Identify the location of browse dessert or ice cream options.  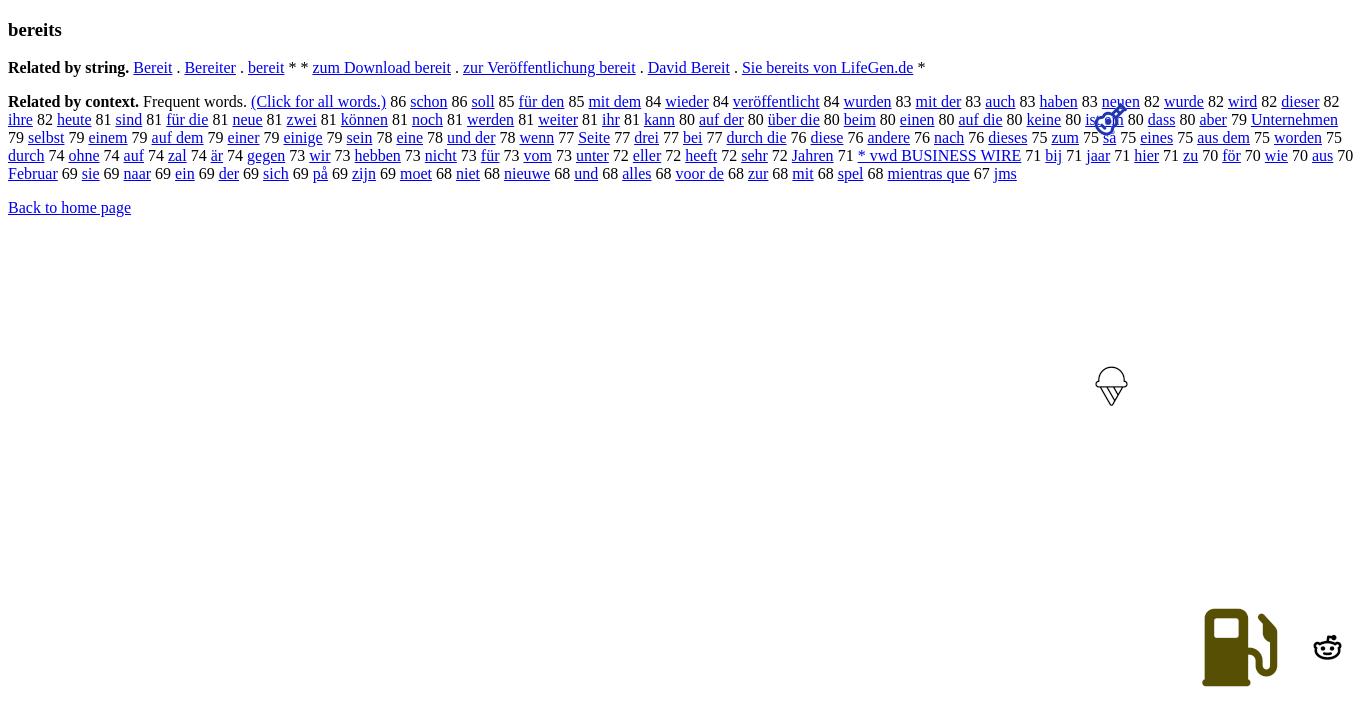
(1111, 385).